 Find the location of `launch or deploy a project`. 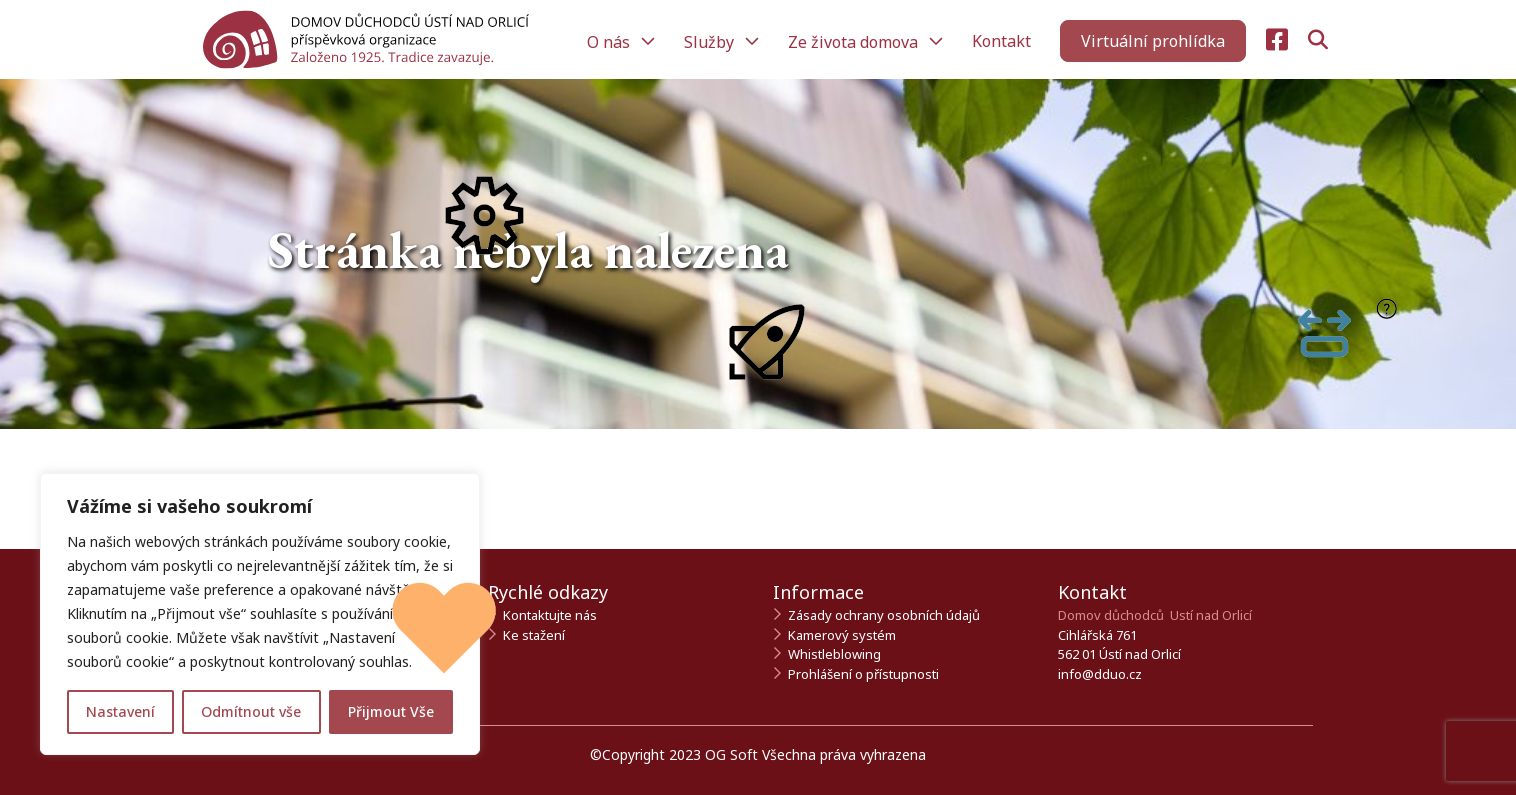

launch or deploy a project is located at coordinates (767, 342).